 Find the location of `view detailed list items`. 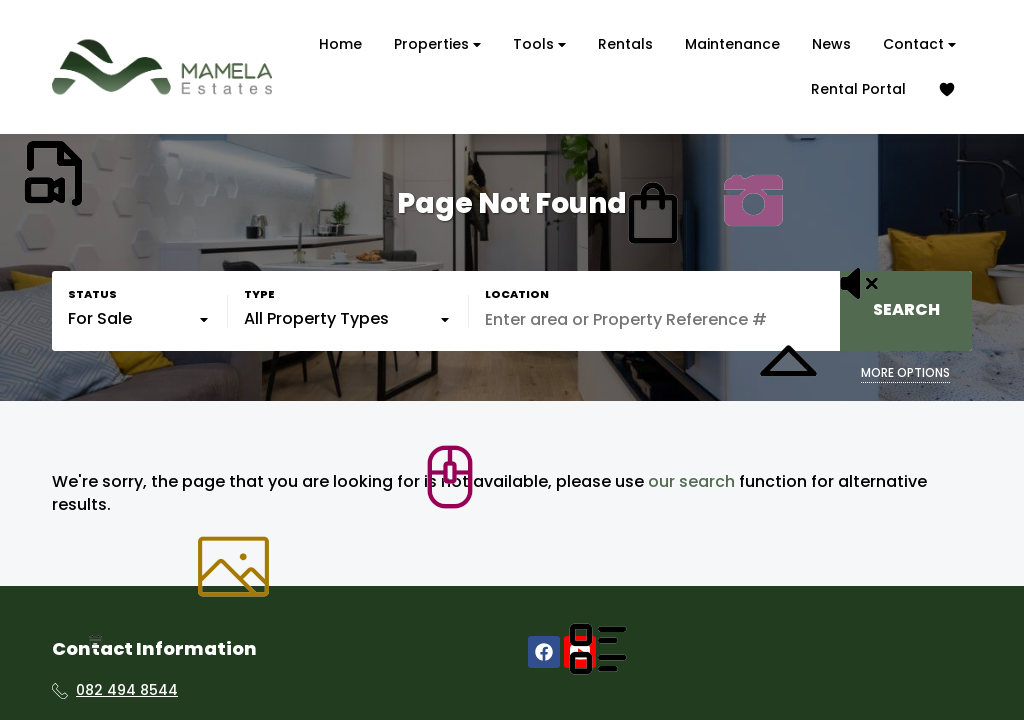

view detailed list items is located at coordinates (598, 649).